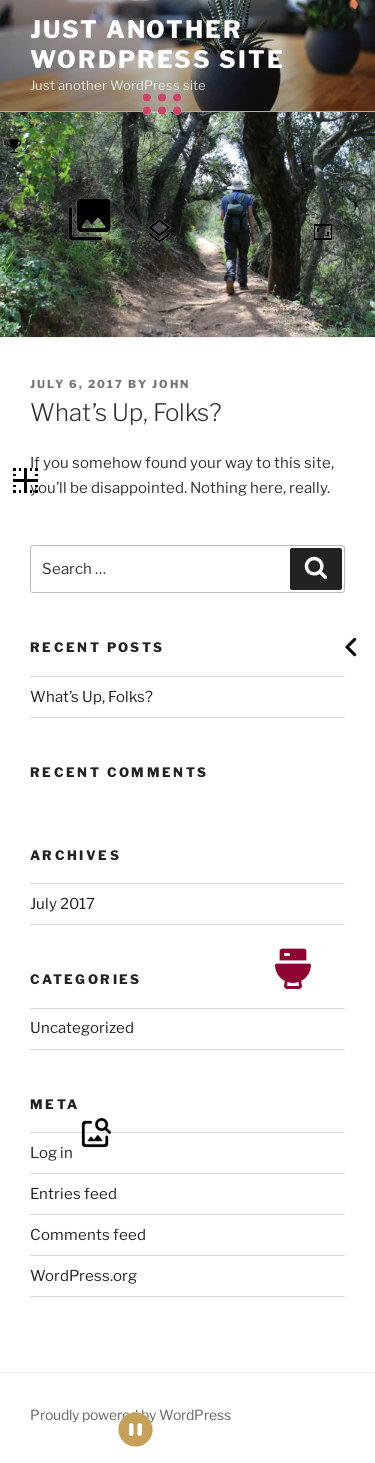 Image resolution: width=375 pixels, height=1463 pixels. What do you see at coordinates (323, 232) in the screenshot?
I see `adjust aspect ratio settings` at bounding box center [323, 232].